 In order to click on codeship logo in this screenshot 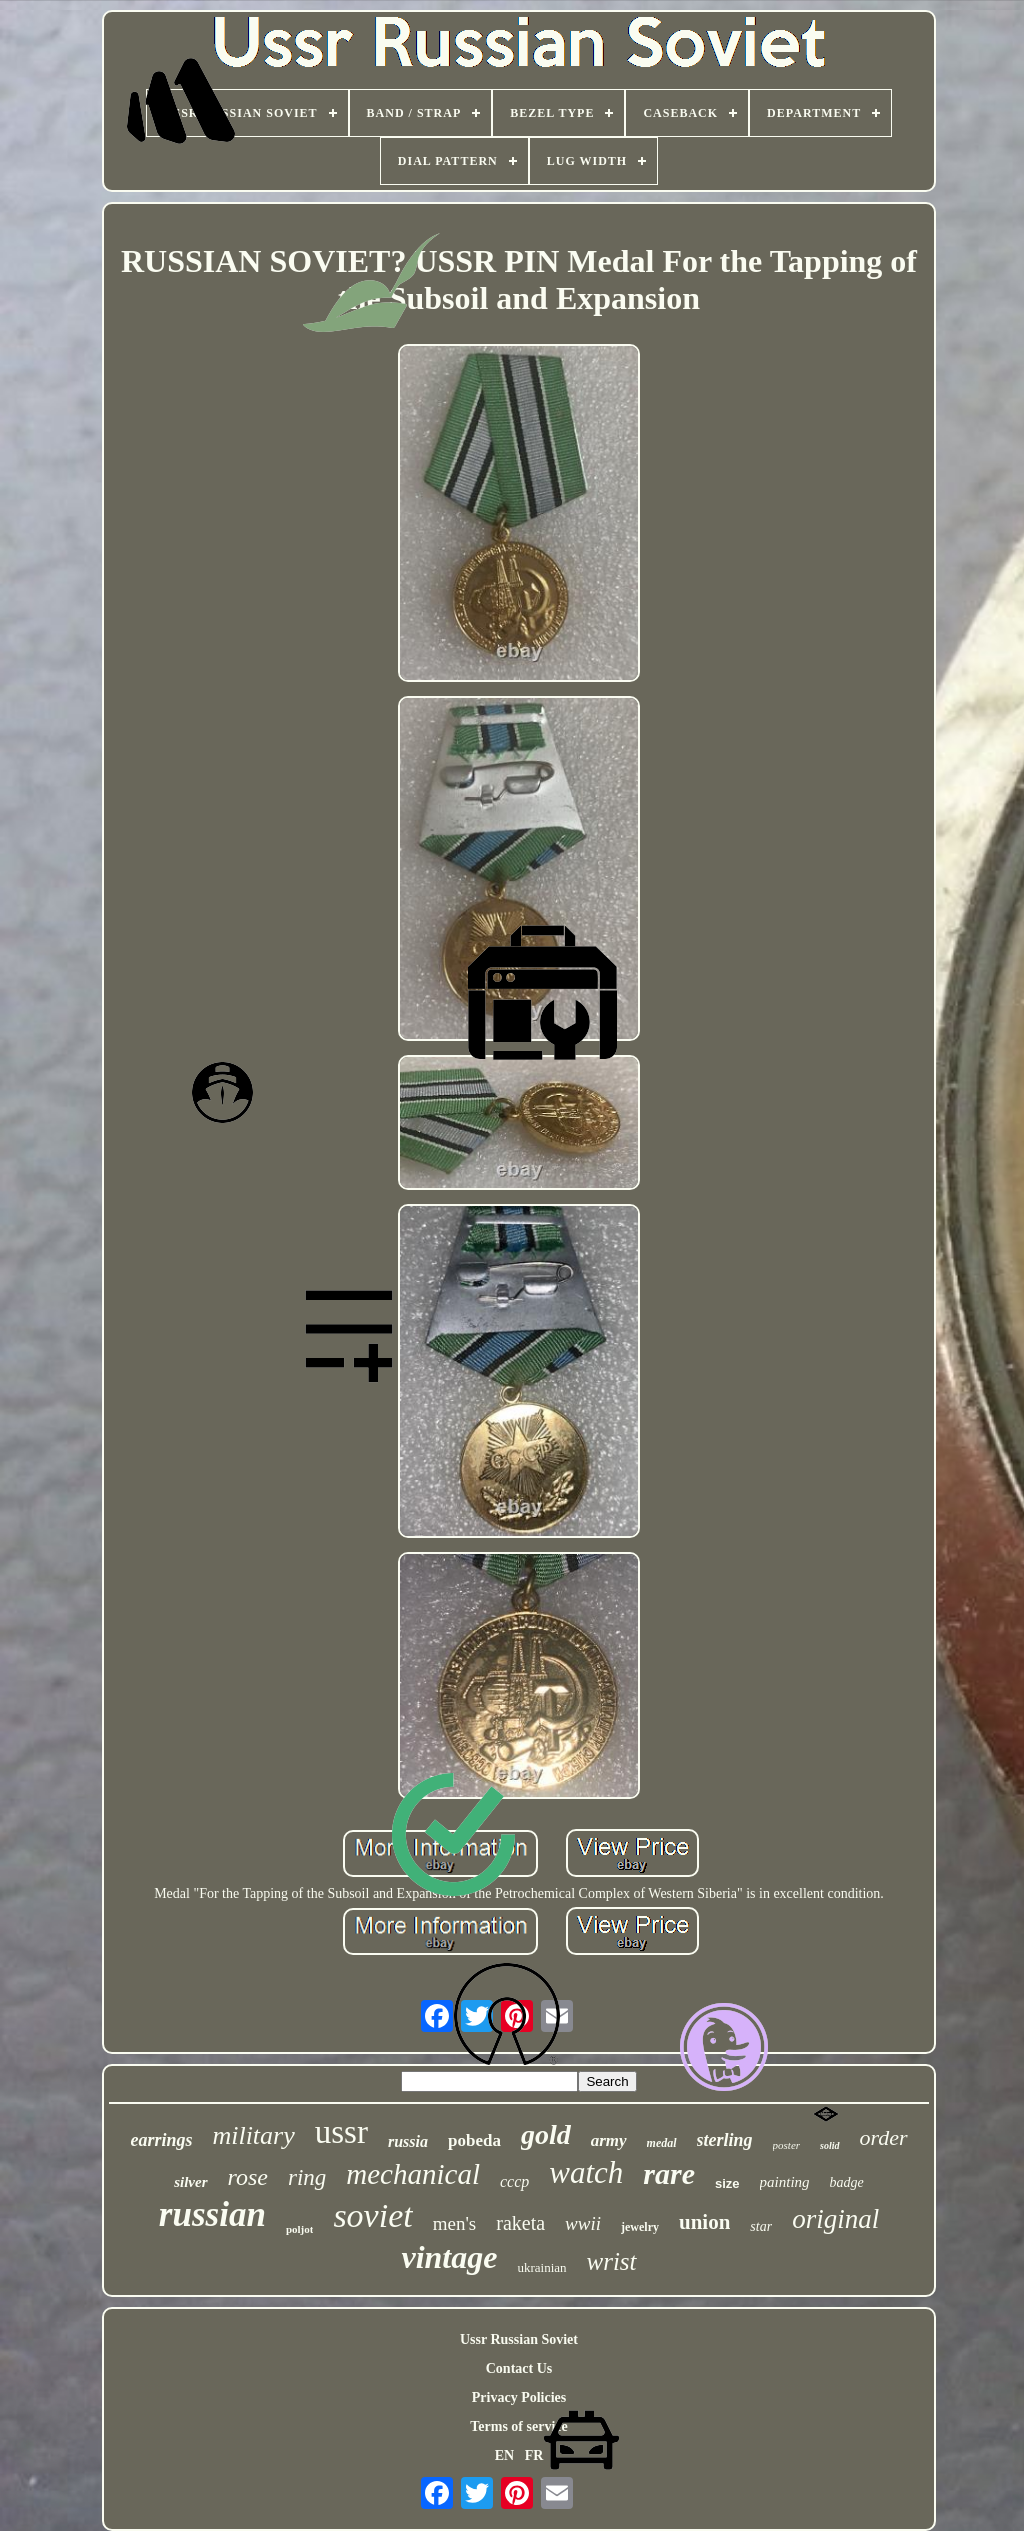, I will do `click(222, 1092)`.